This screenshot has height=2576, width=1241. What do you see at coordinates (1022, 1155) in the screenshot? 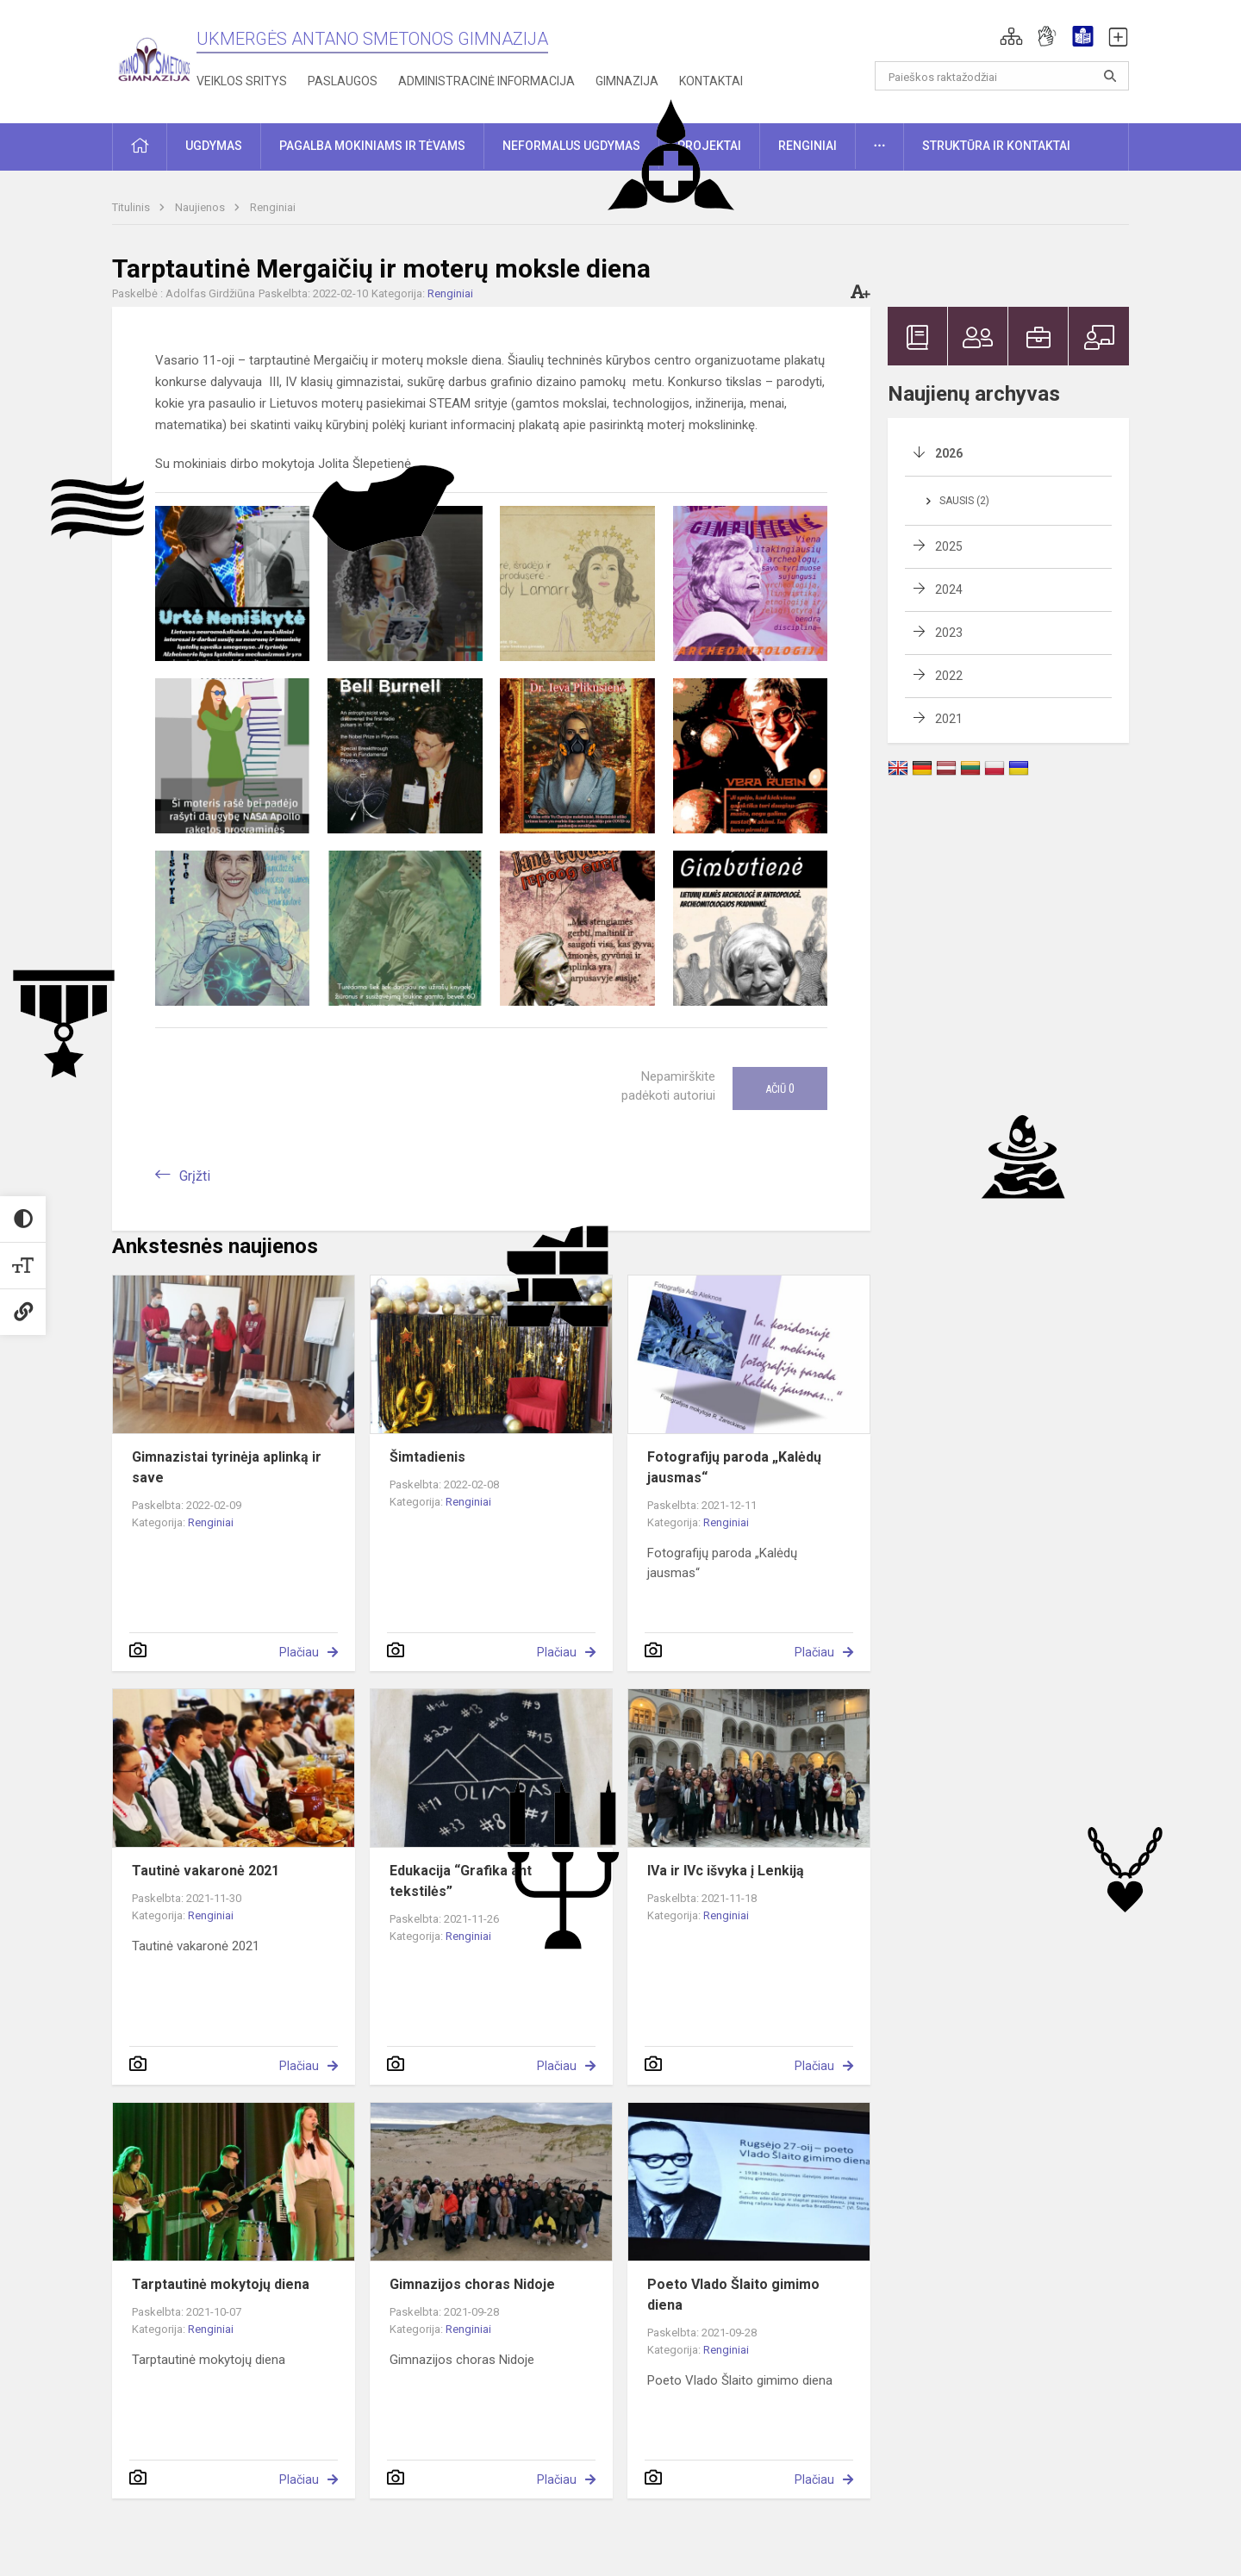
I see `koholint egg icon from the legend of zelda: link's awakening` at bounding box center [1022, 1155].